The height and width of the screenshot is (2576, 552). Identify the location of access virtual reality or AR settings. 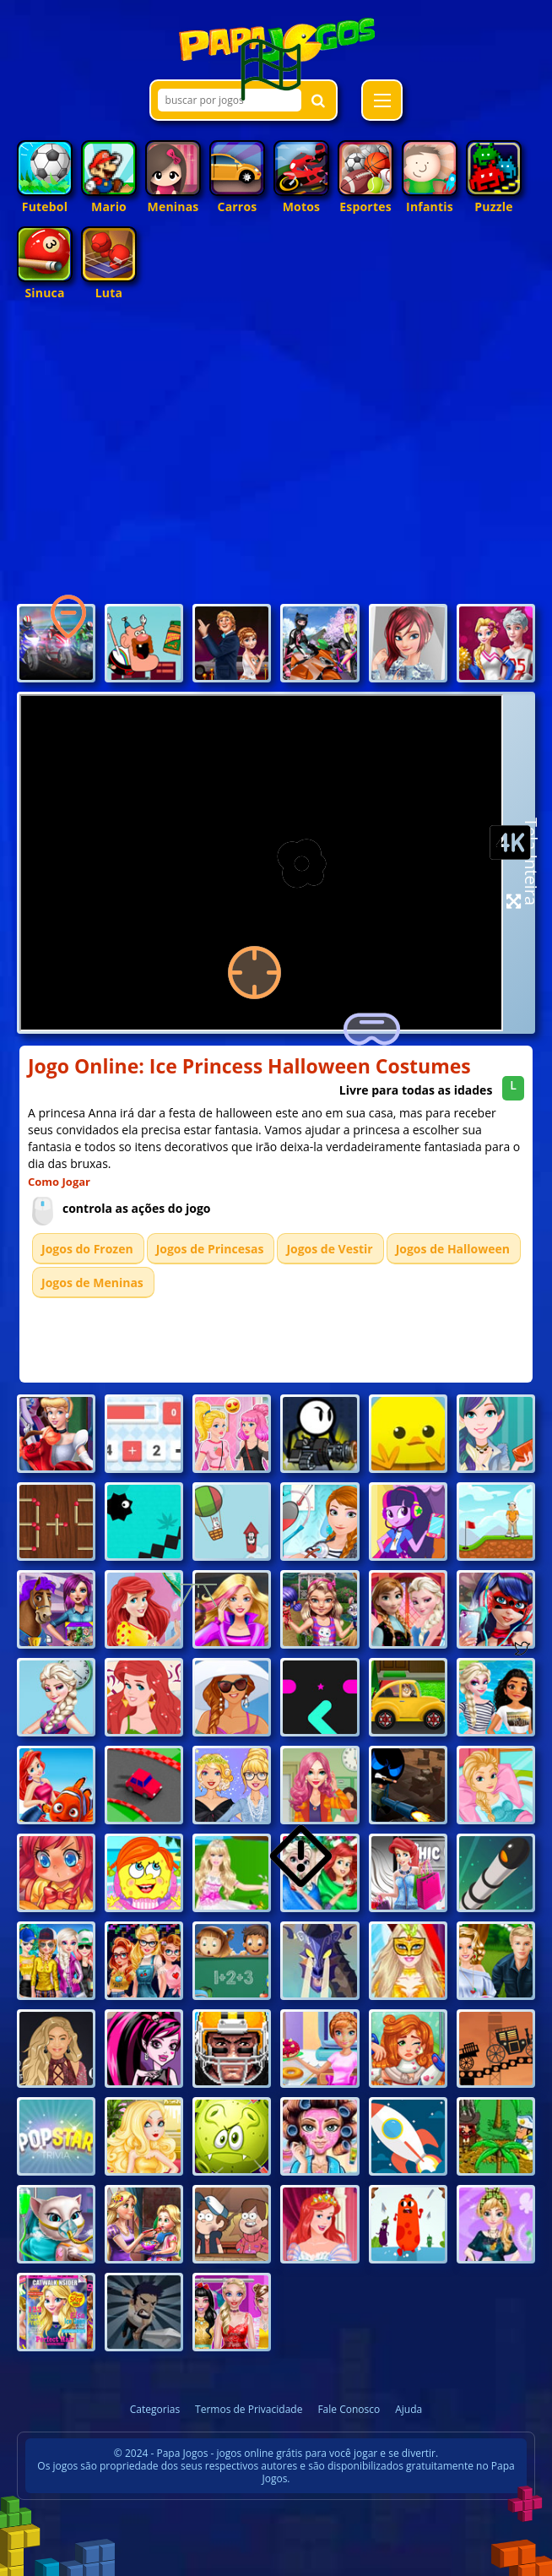
(371, 1029).